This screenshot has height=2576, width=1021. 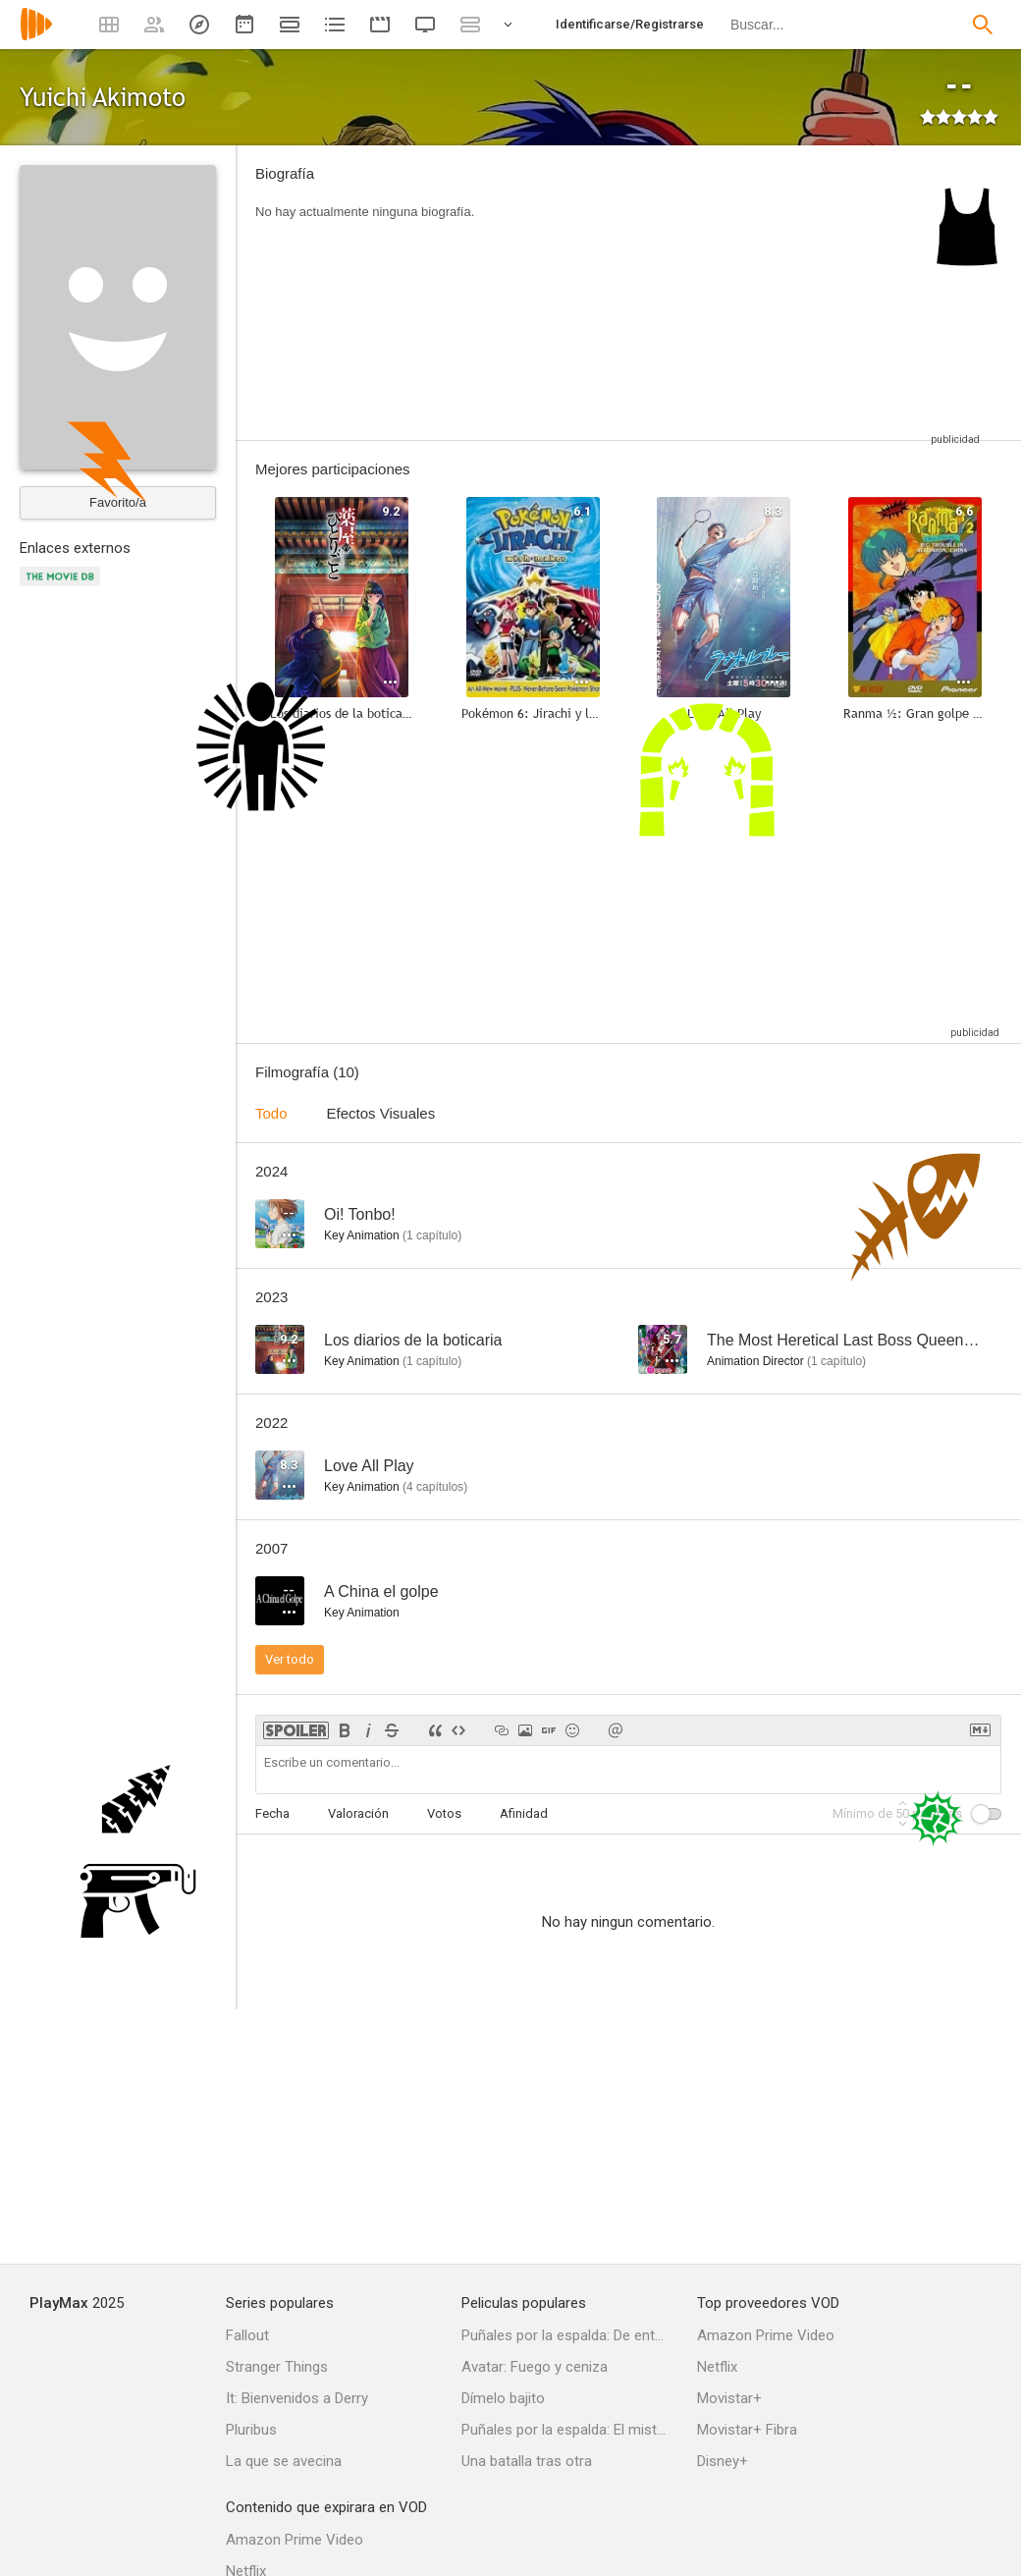 I want to click on indicates a dead fish or deceased creature in game, so click(x=916, y=1218).